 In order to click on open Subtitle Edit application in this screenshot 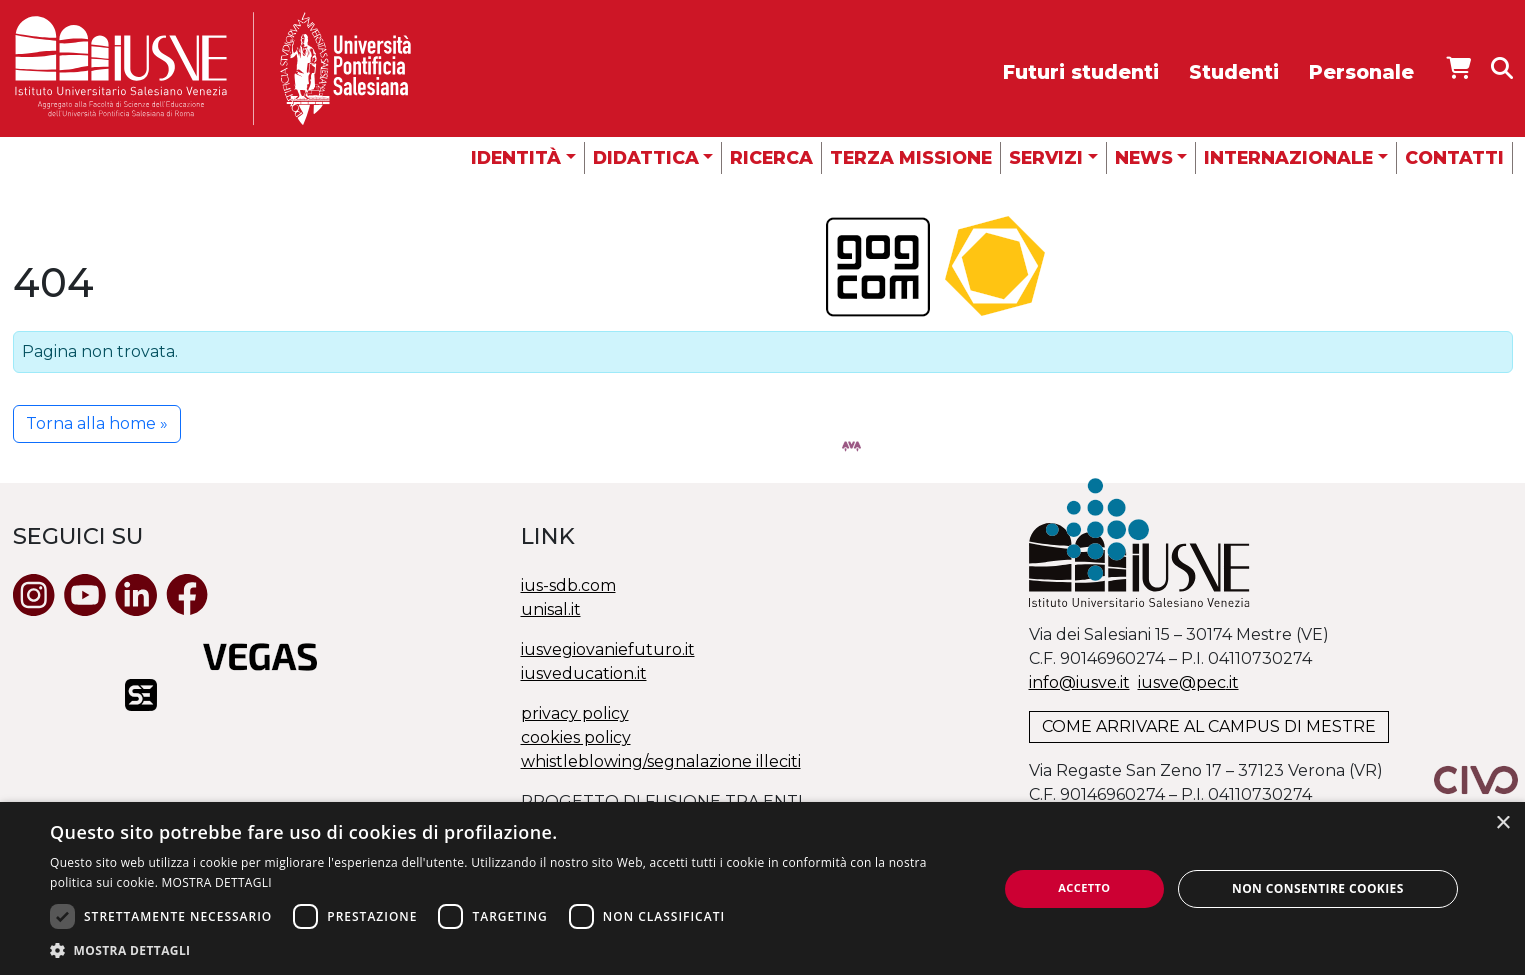, I will do `click(141, 695)`.